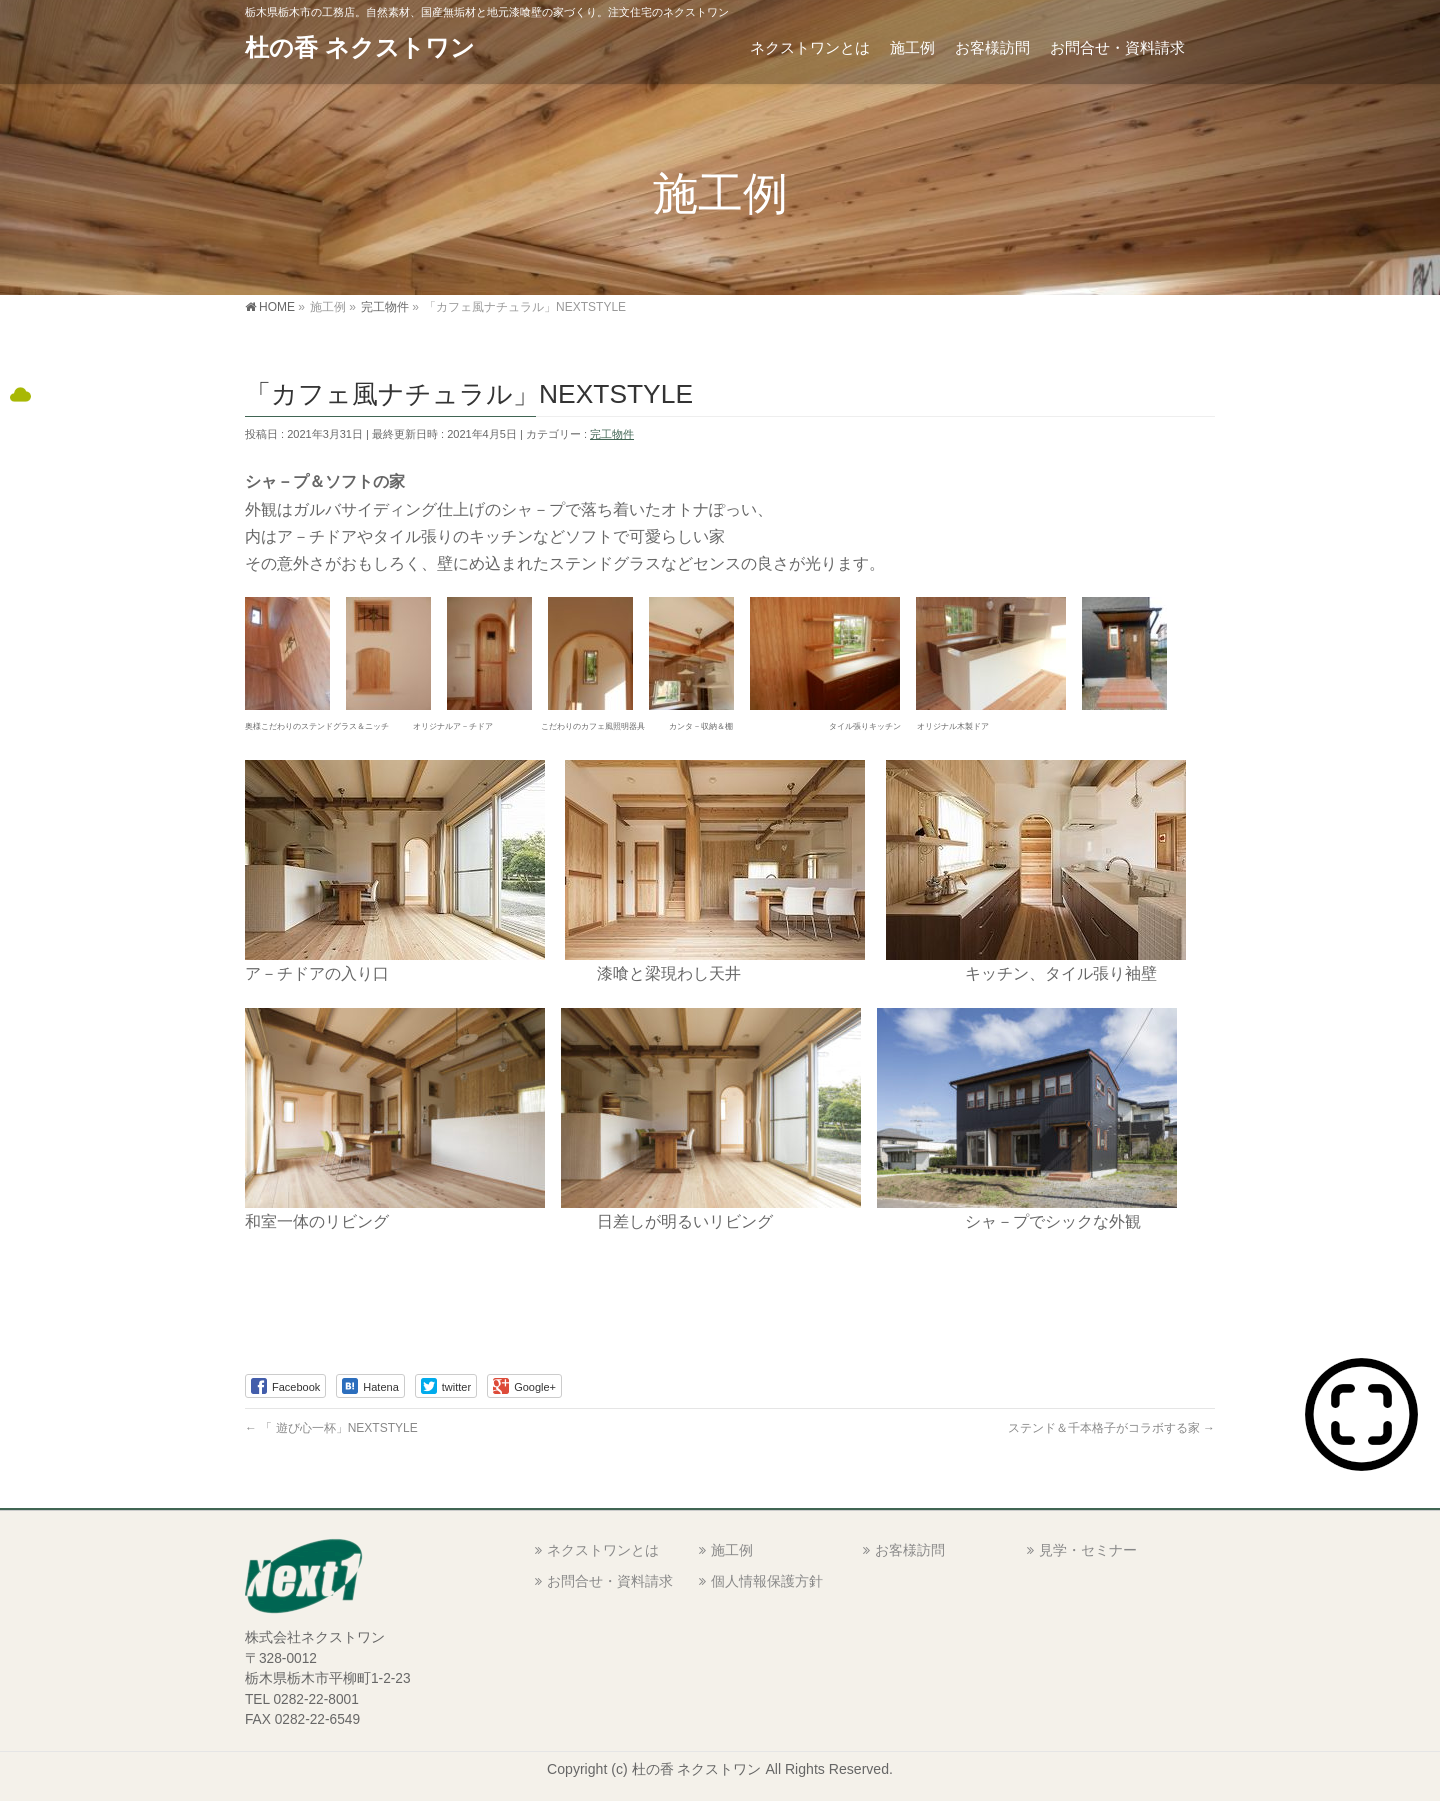  I want to click on indicates cloudy weather conditions, so click(20, 394).